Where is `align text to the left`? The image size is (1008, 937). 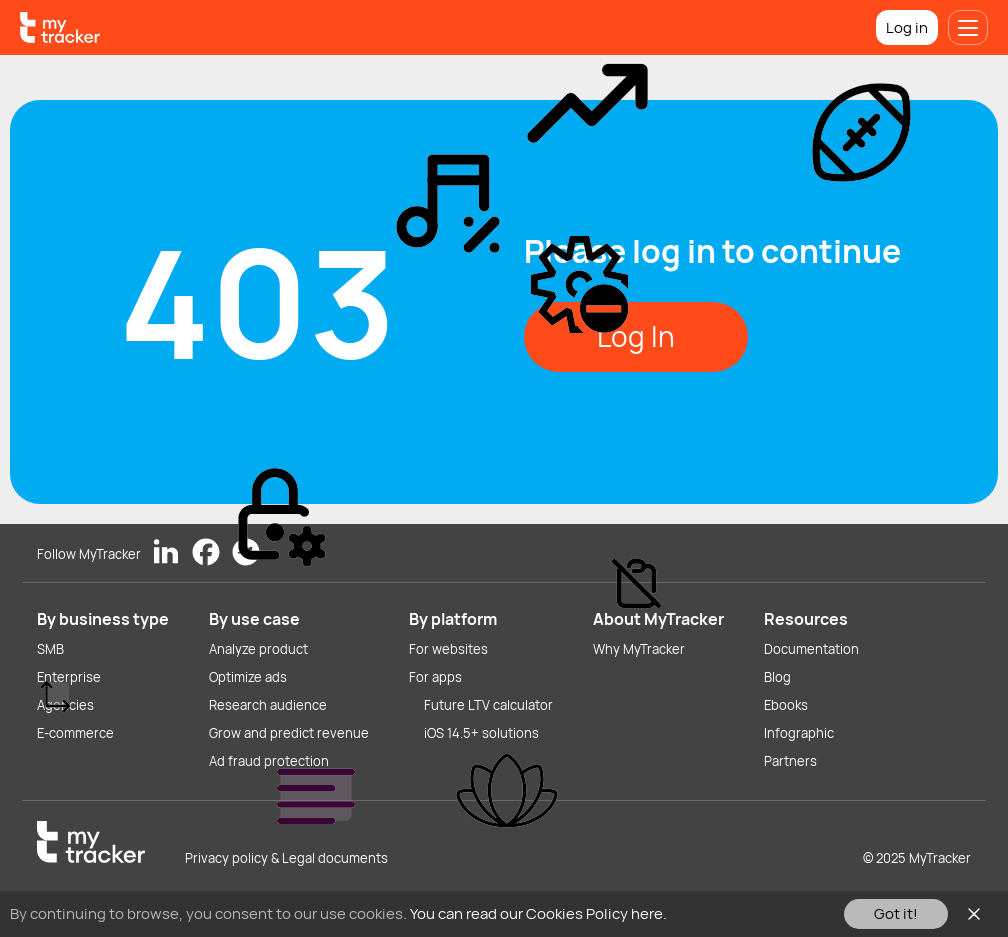 align text to the left is located at coordinates (316, 798).